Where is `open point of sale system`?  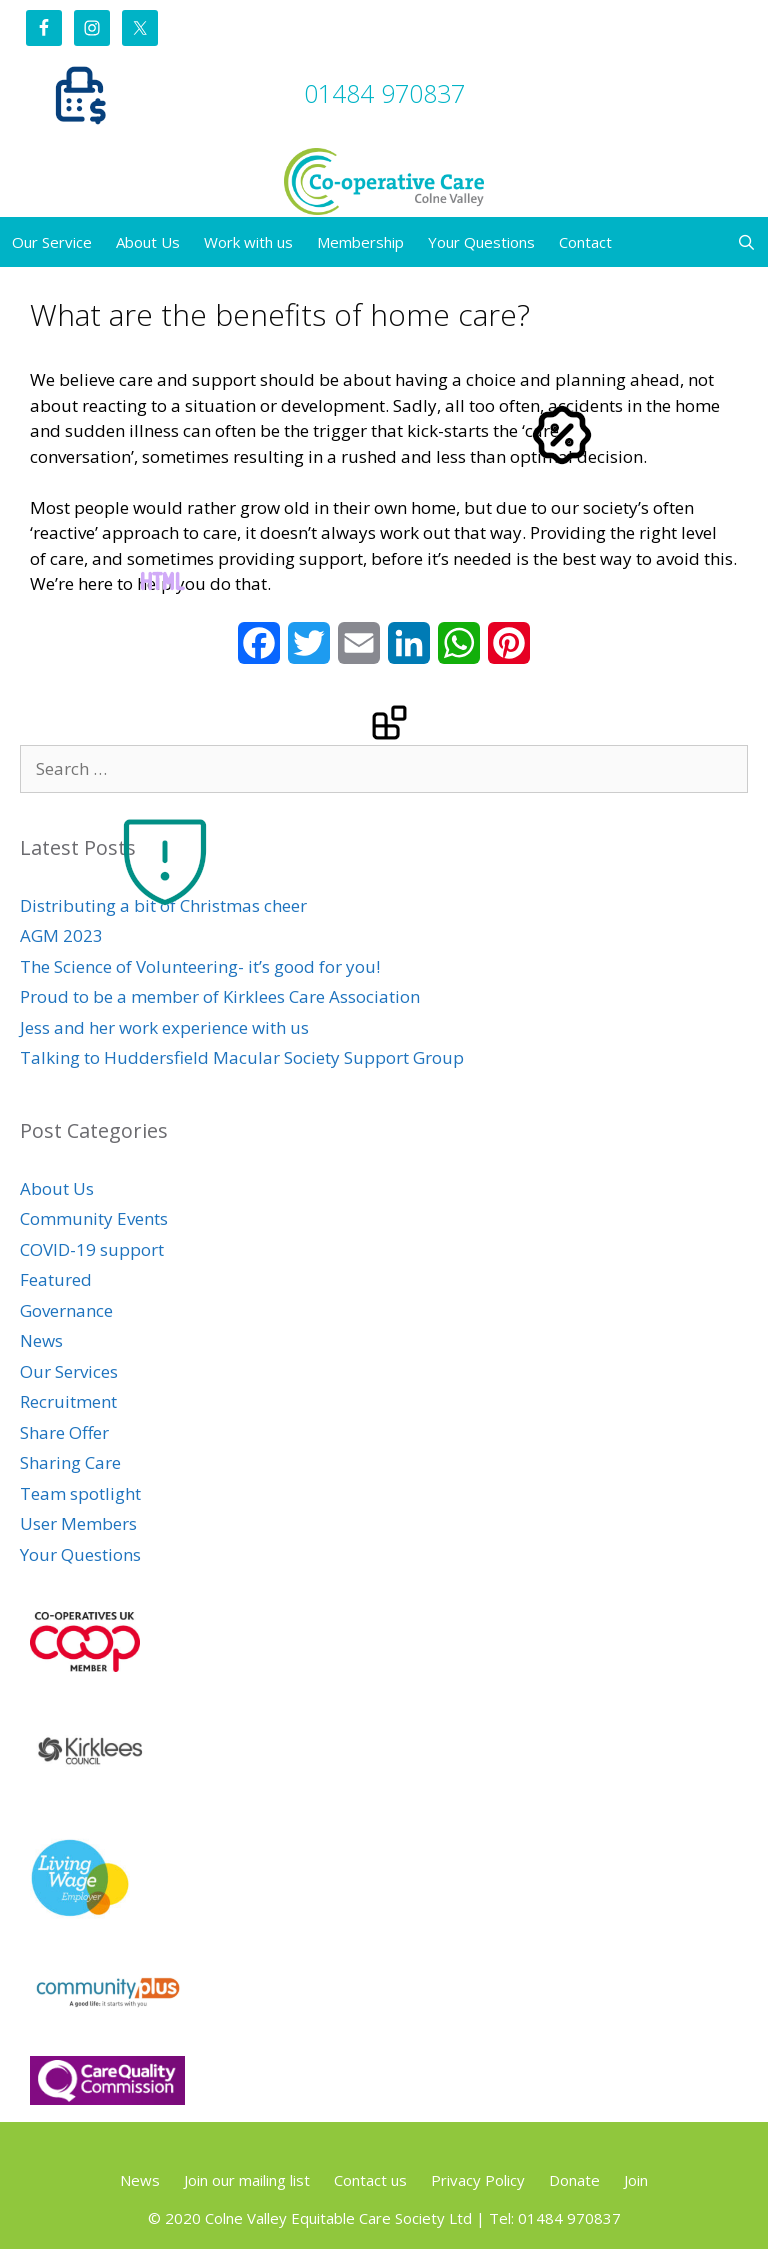 open point of sale system is located at coordinates (79, 95).